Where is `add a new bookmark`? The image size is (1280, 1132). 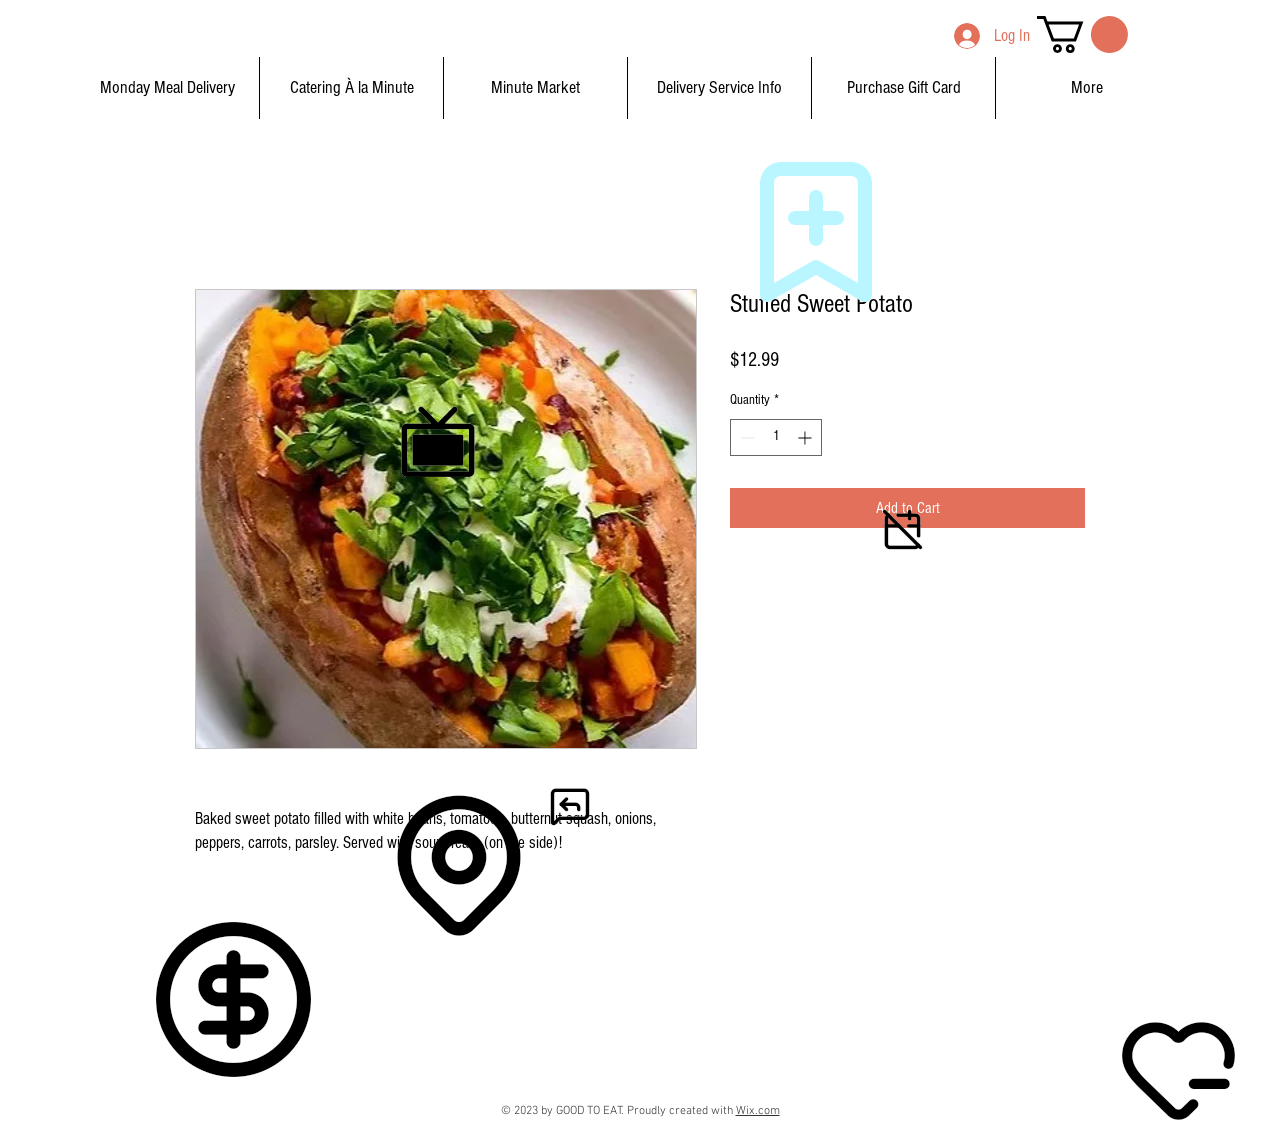
add a new bookmark is located at coordinates (816, 232).